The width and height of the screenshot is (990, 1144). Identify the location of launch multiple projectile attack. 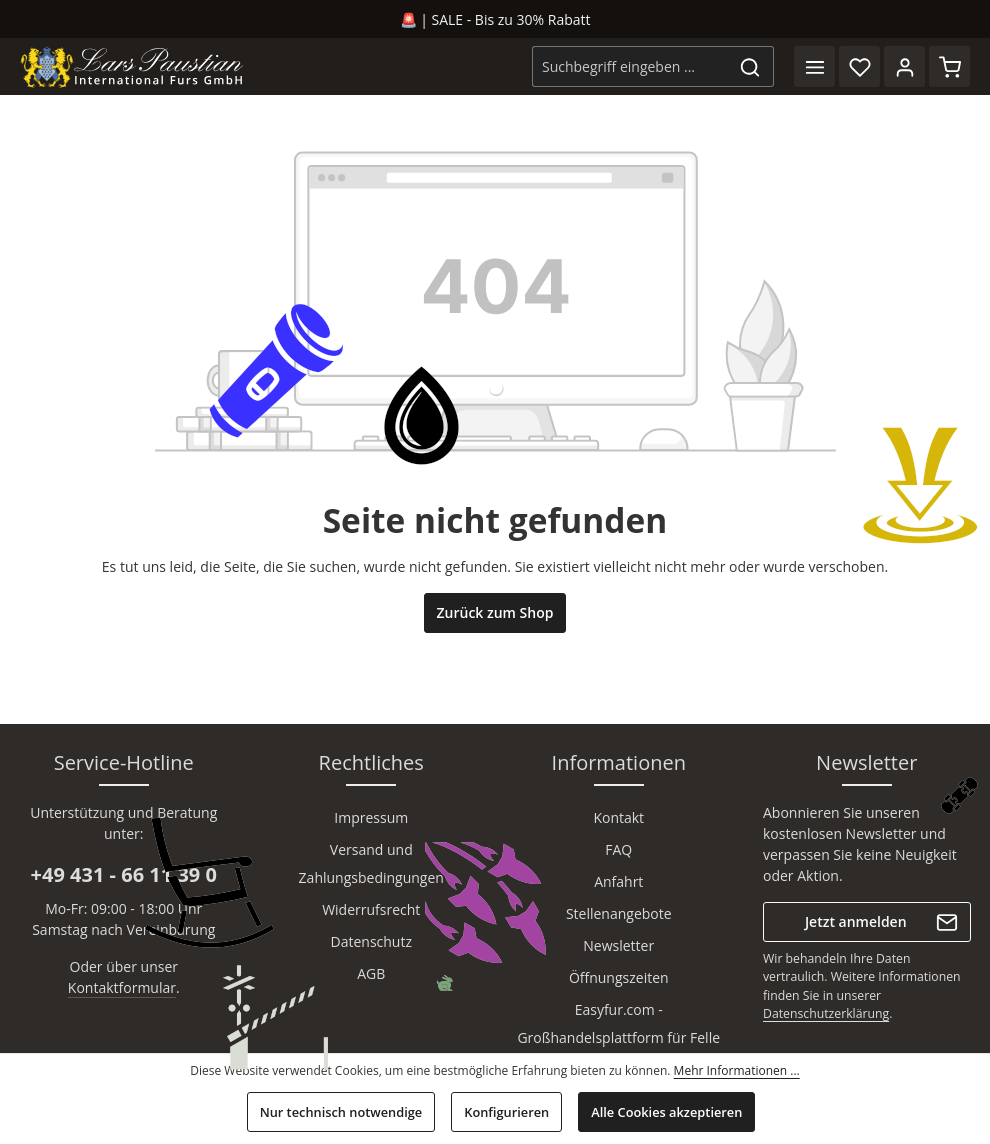
(486, 903).